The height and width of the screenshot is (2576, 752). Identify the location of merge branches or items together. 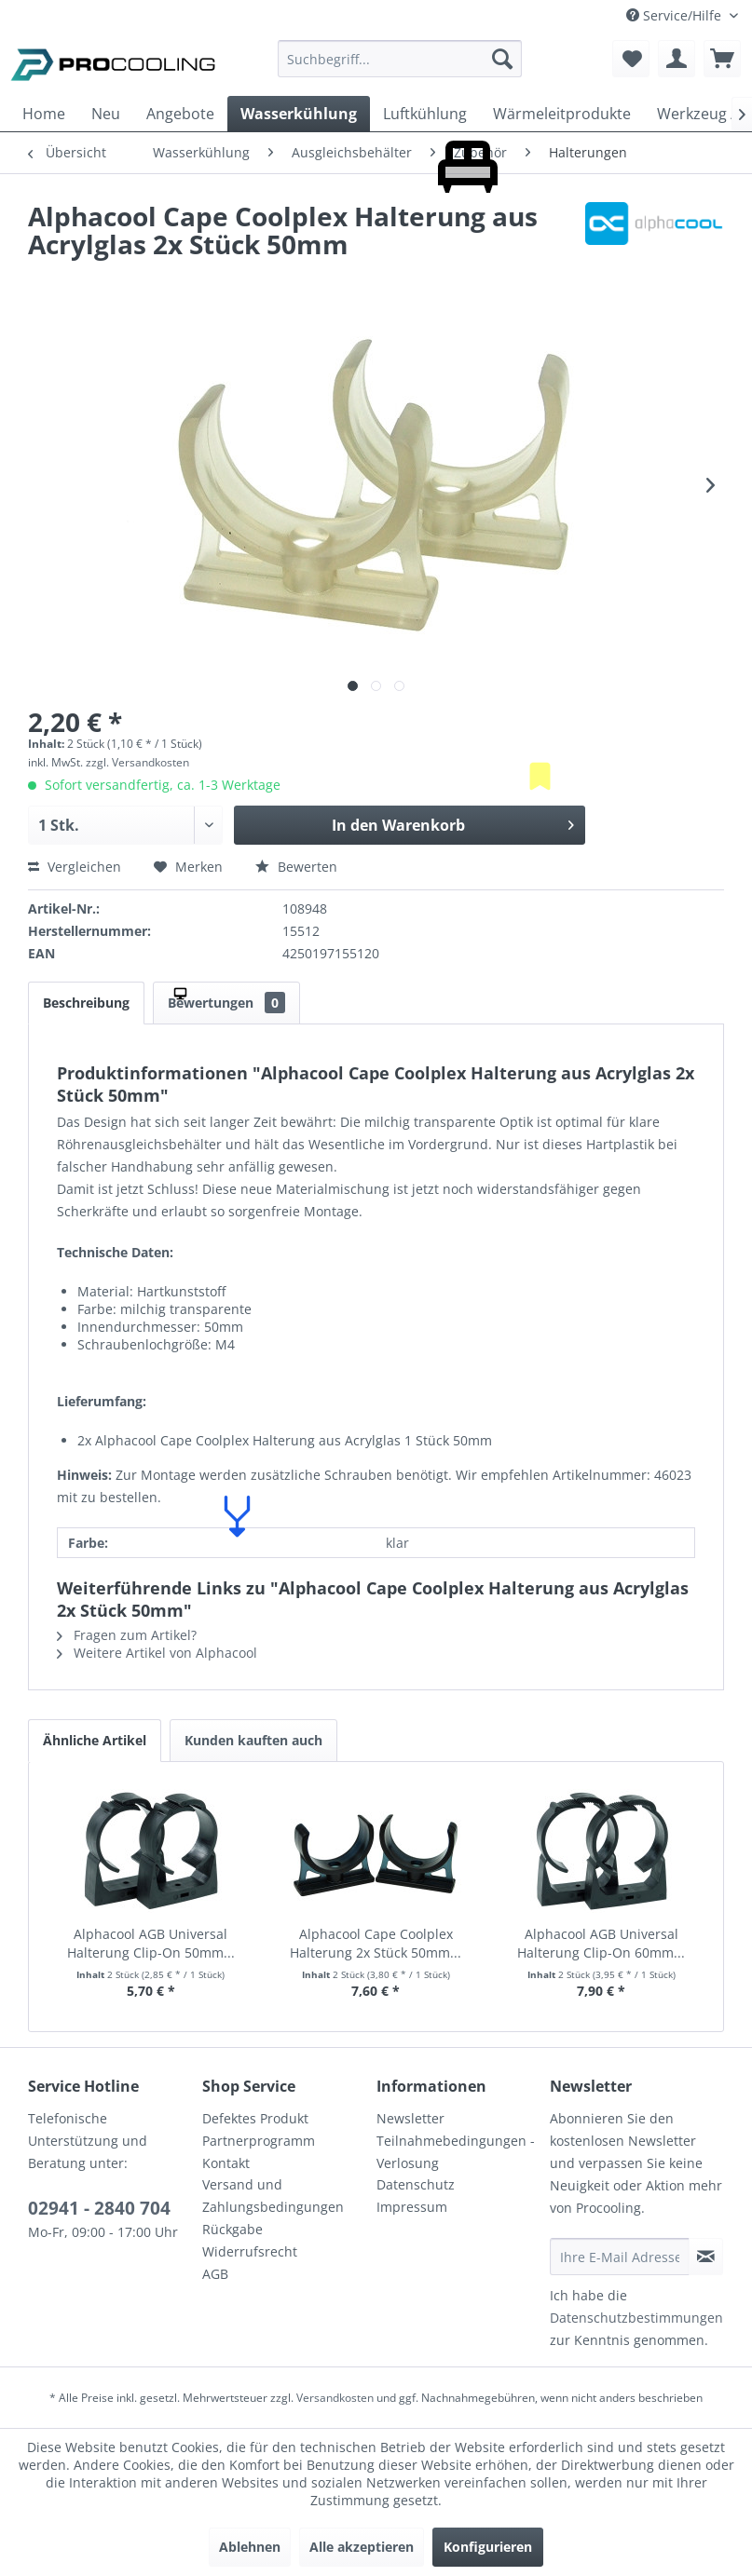
(237, 1514).